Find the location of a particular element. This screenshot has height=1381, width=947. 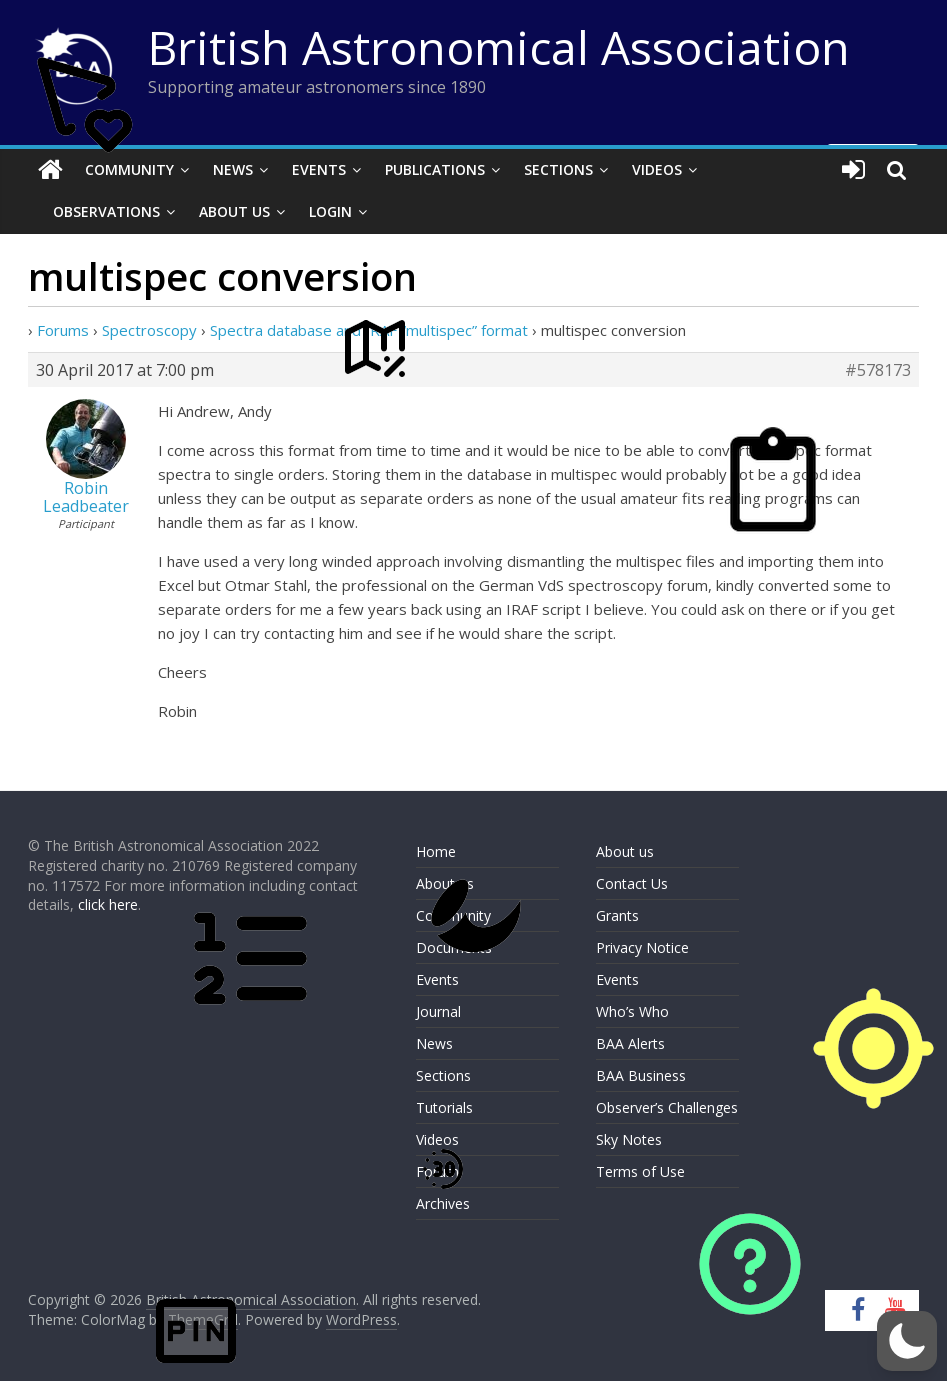

set timer for 30 seconds or minutes is located at coordinates (443, 1169).